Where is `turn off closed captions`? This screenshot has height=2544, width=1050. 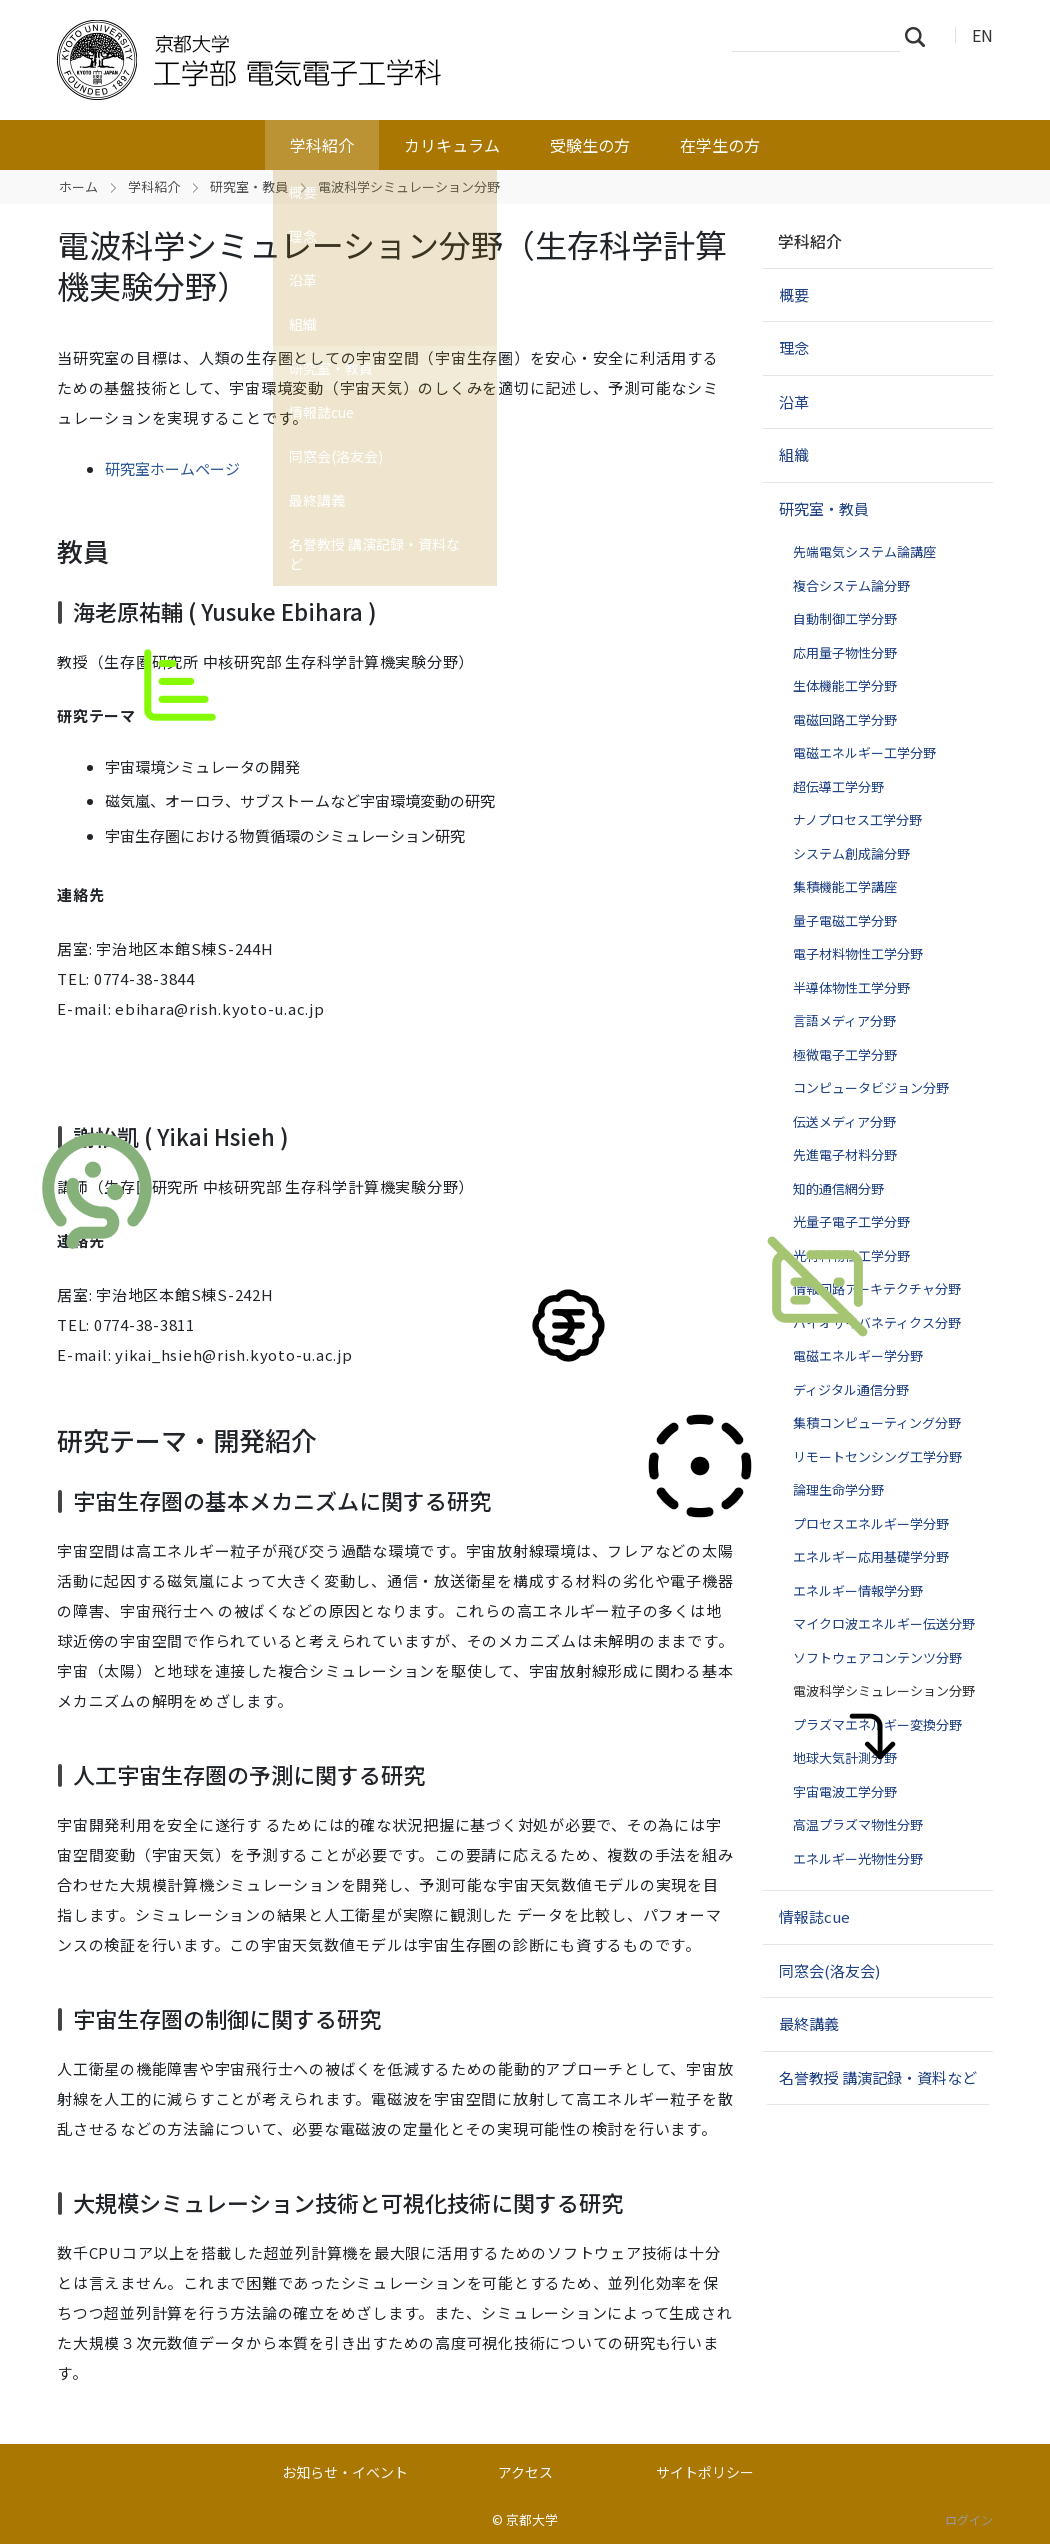 turn off closed captions is located at coordinates (817, 1286).